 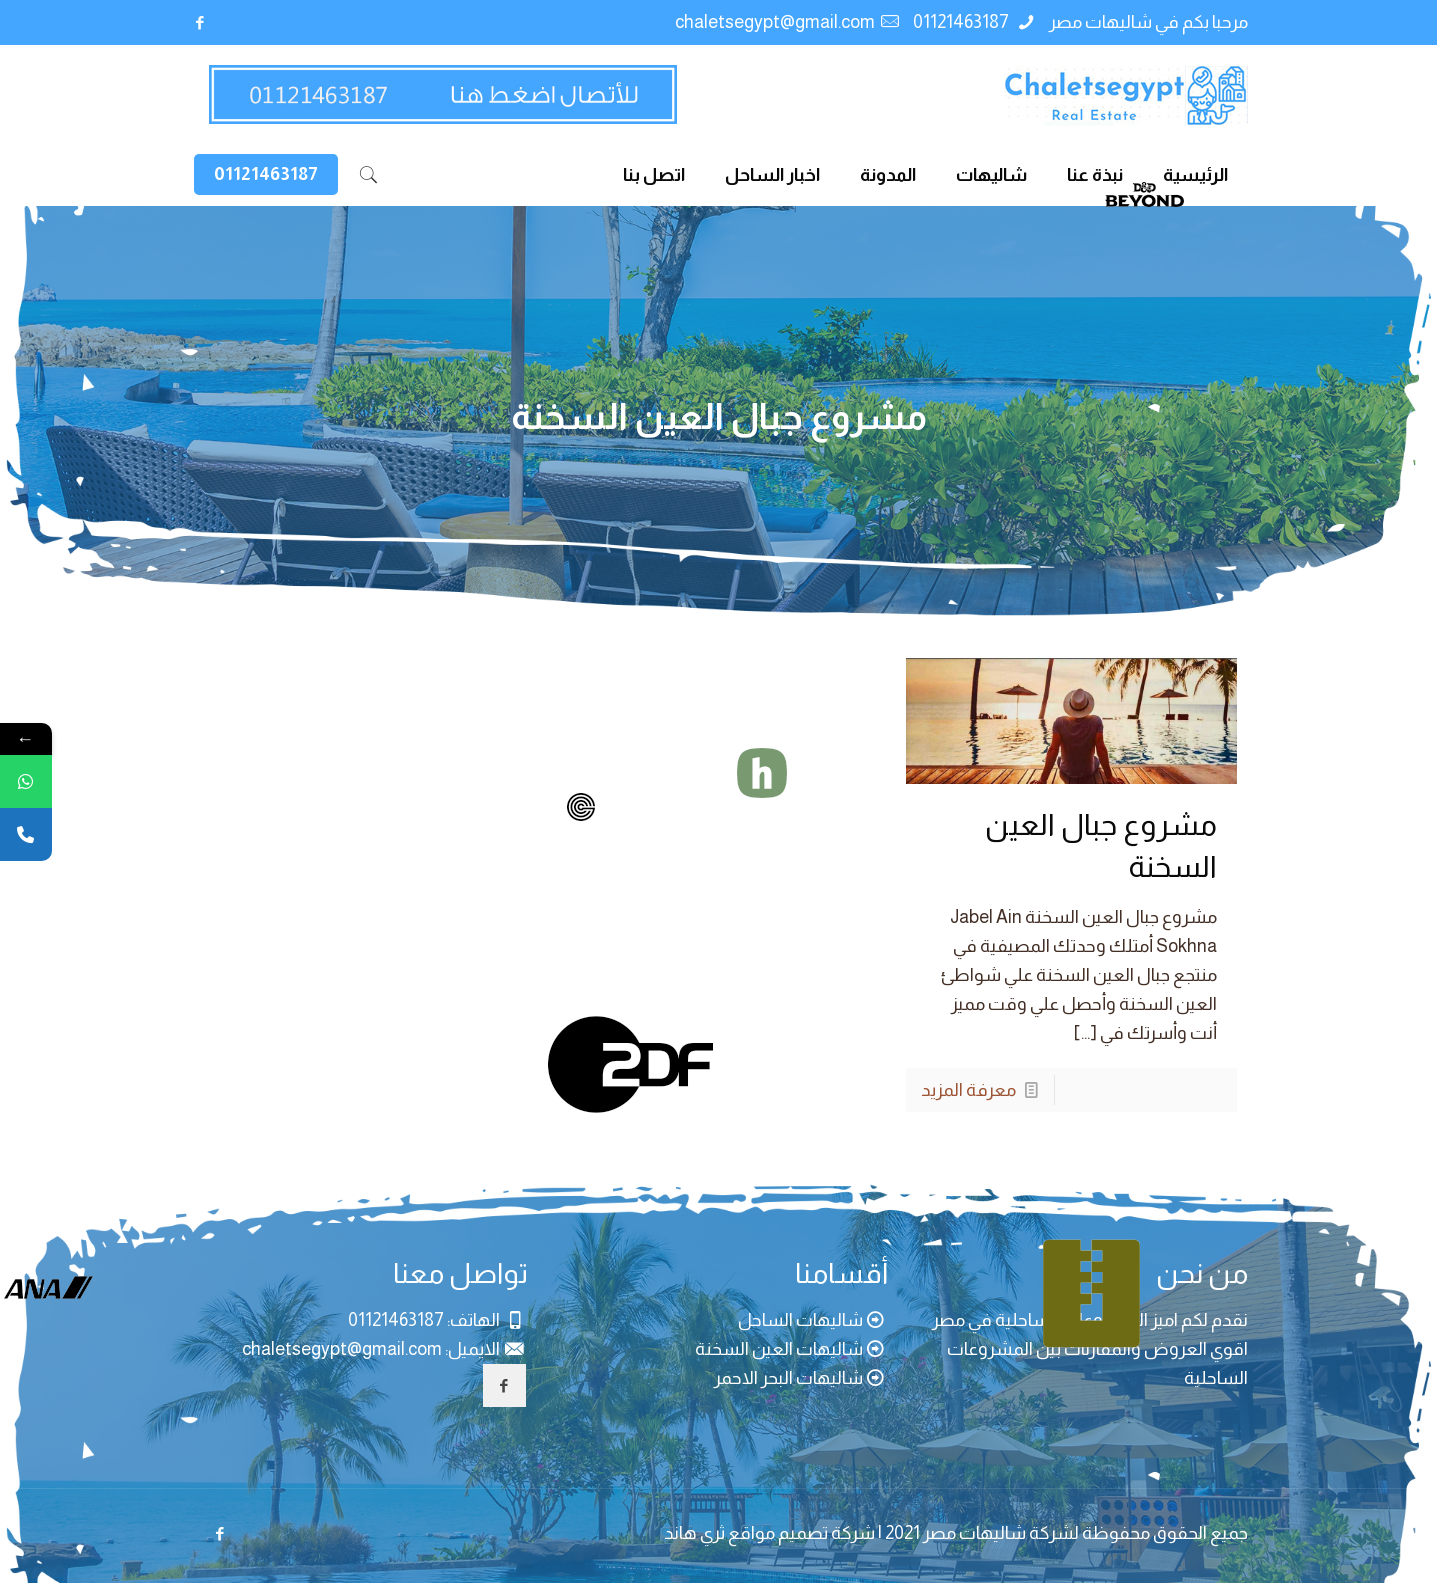 What do you see at coordinates (630, 1064) in the screenshot?
I see `ZDF German television network logo` at bounding box center [630, 1064].